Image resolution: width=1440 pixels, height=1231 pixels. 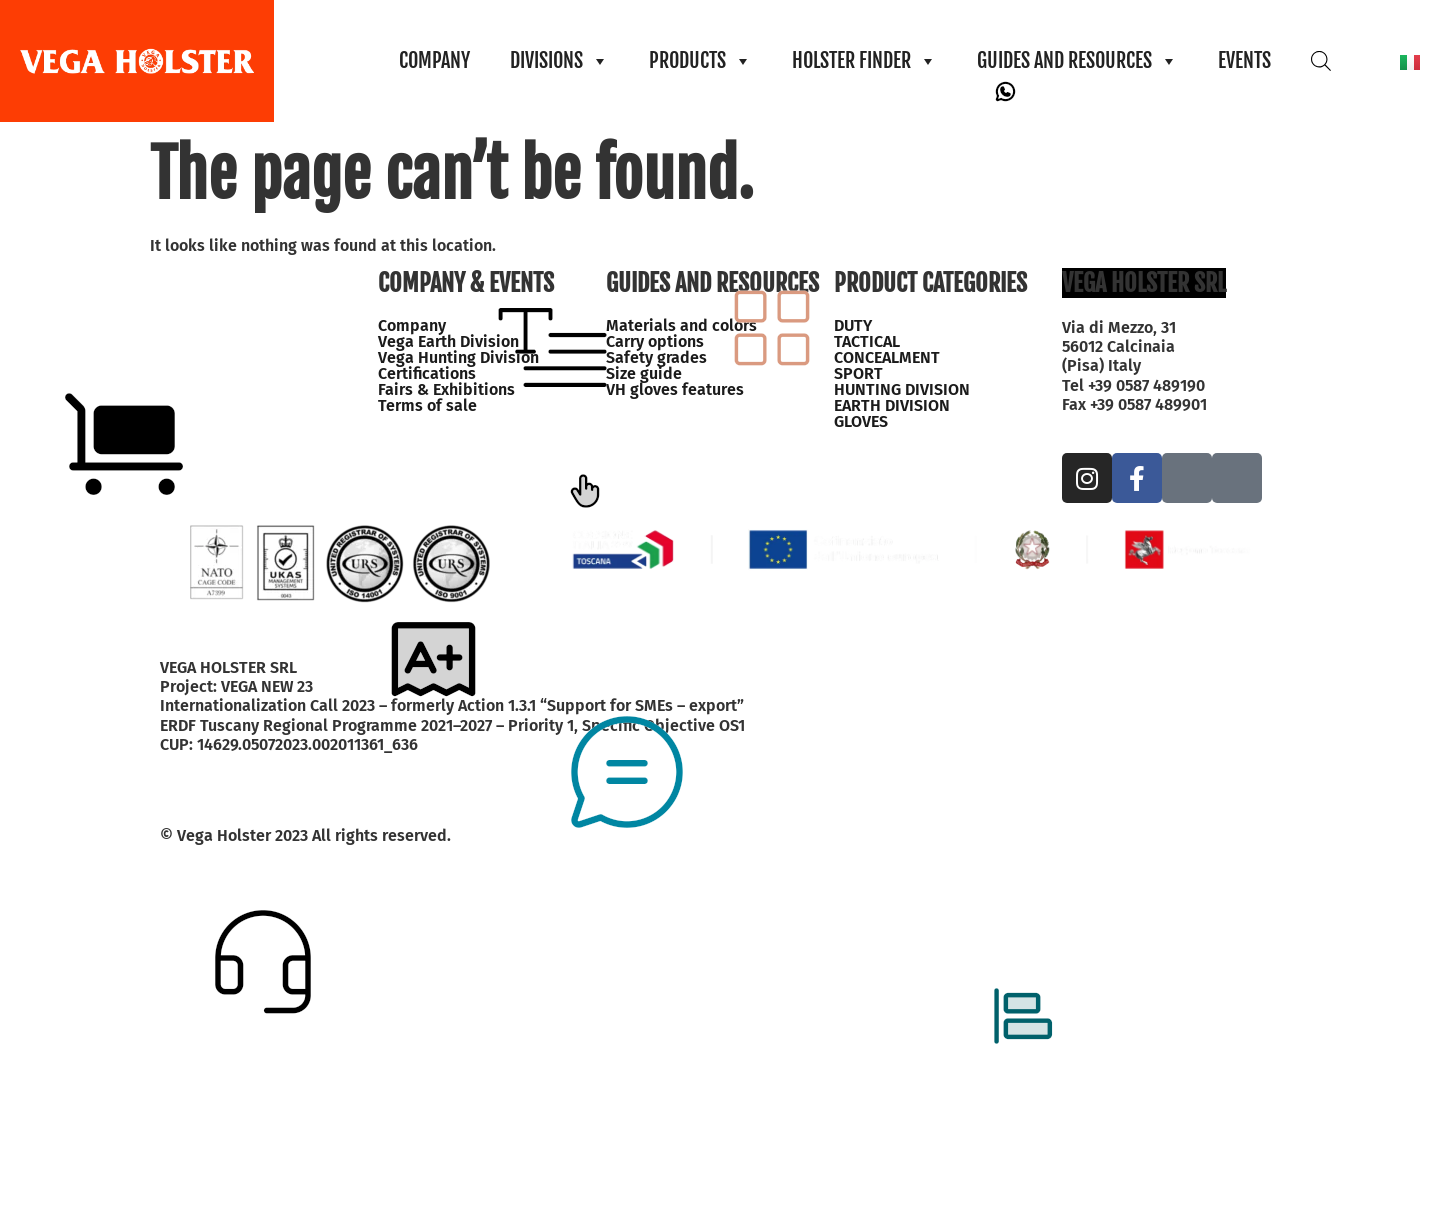 What do you see at coordinates (772, 328) in the screenshot?
I see `view all apps or menu grid` at bounding box center [772, 328].